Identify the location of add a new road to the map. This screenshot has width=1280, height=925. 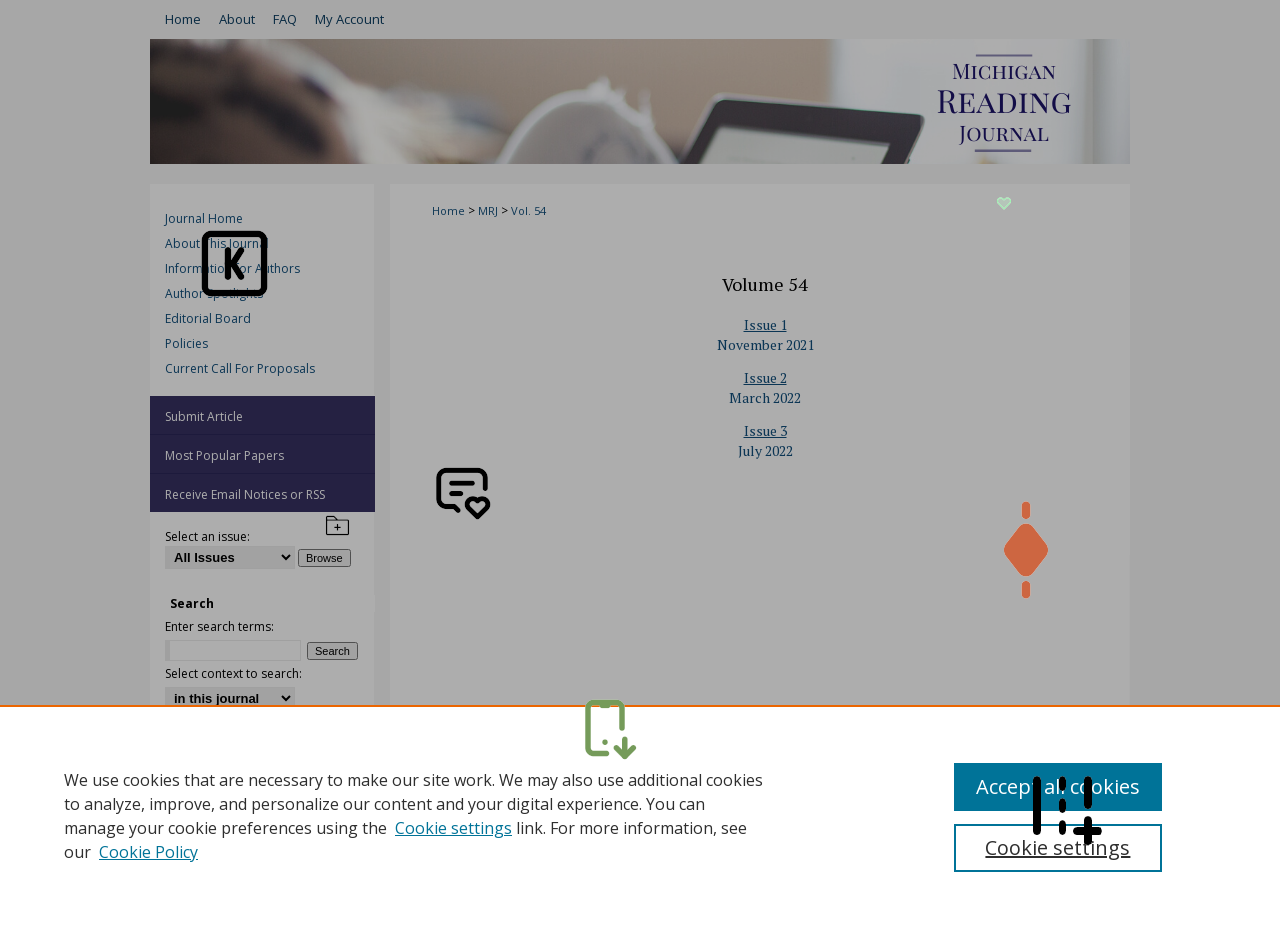
(1062, 805).